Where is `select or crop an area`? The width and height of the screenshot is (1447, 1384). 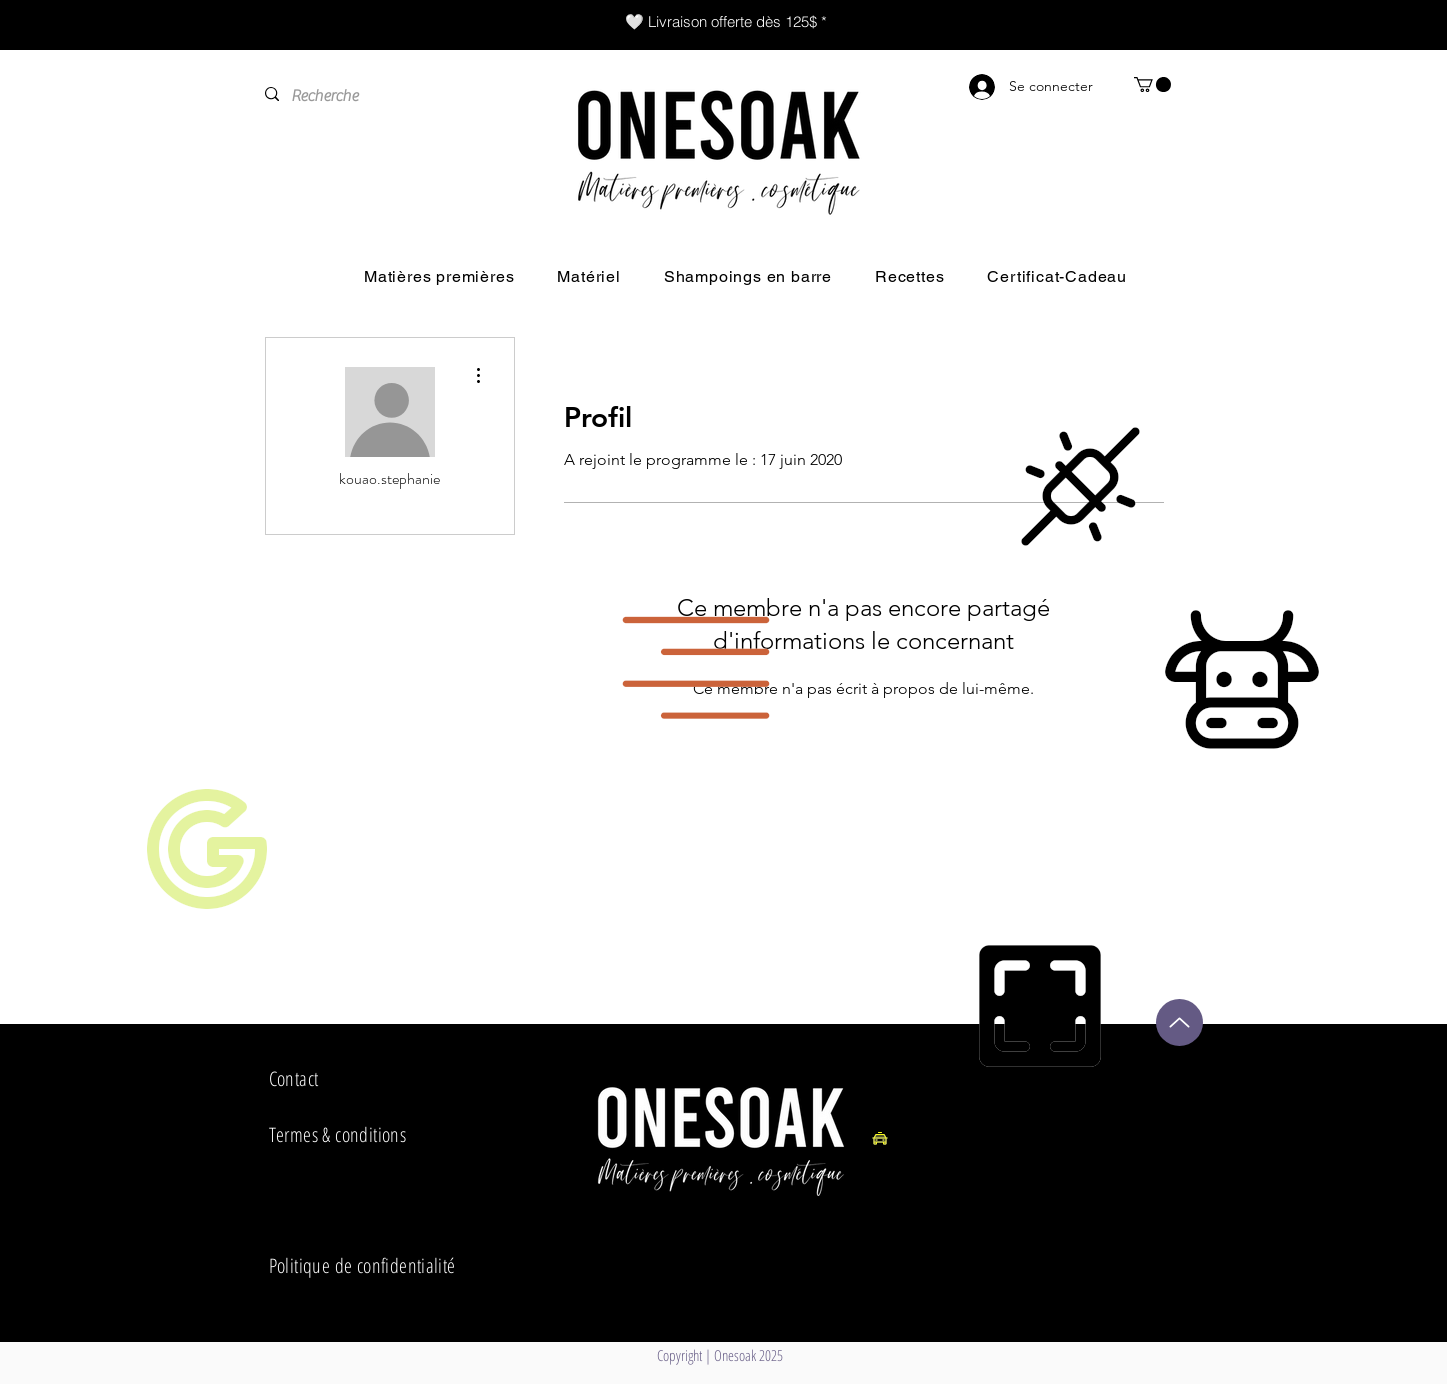
select or crop an area is located at coordinates (1040, 1006).